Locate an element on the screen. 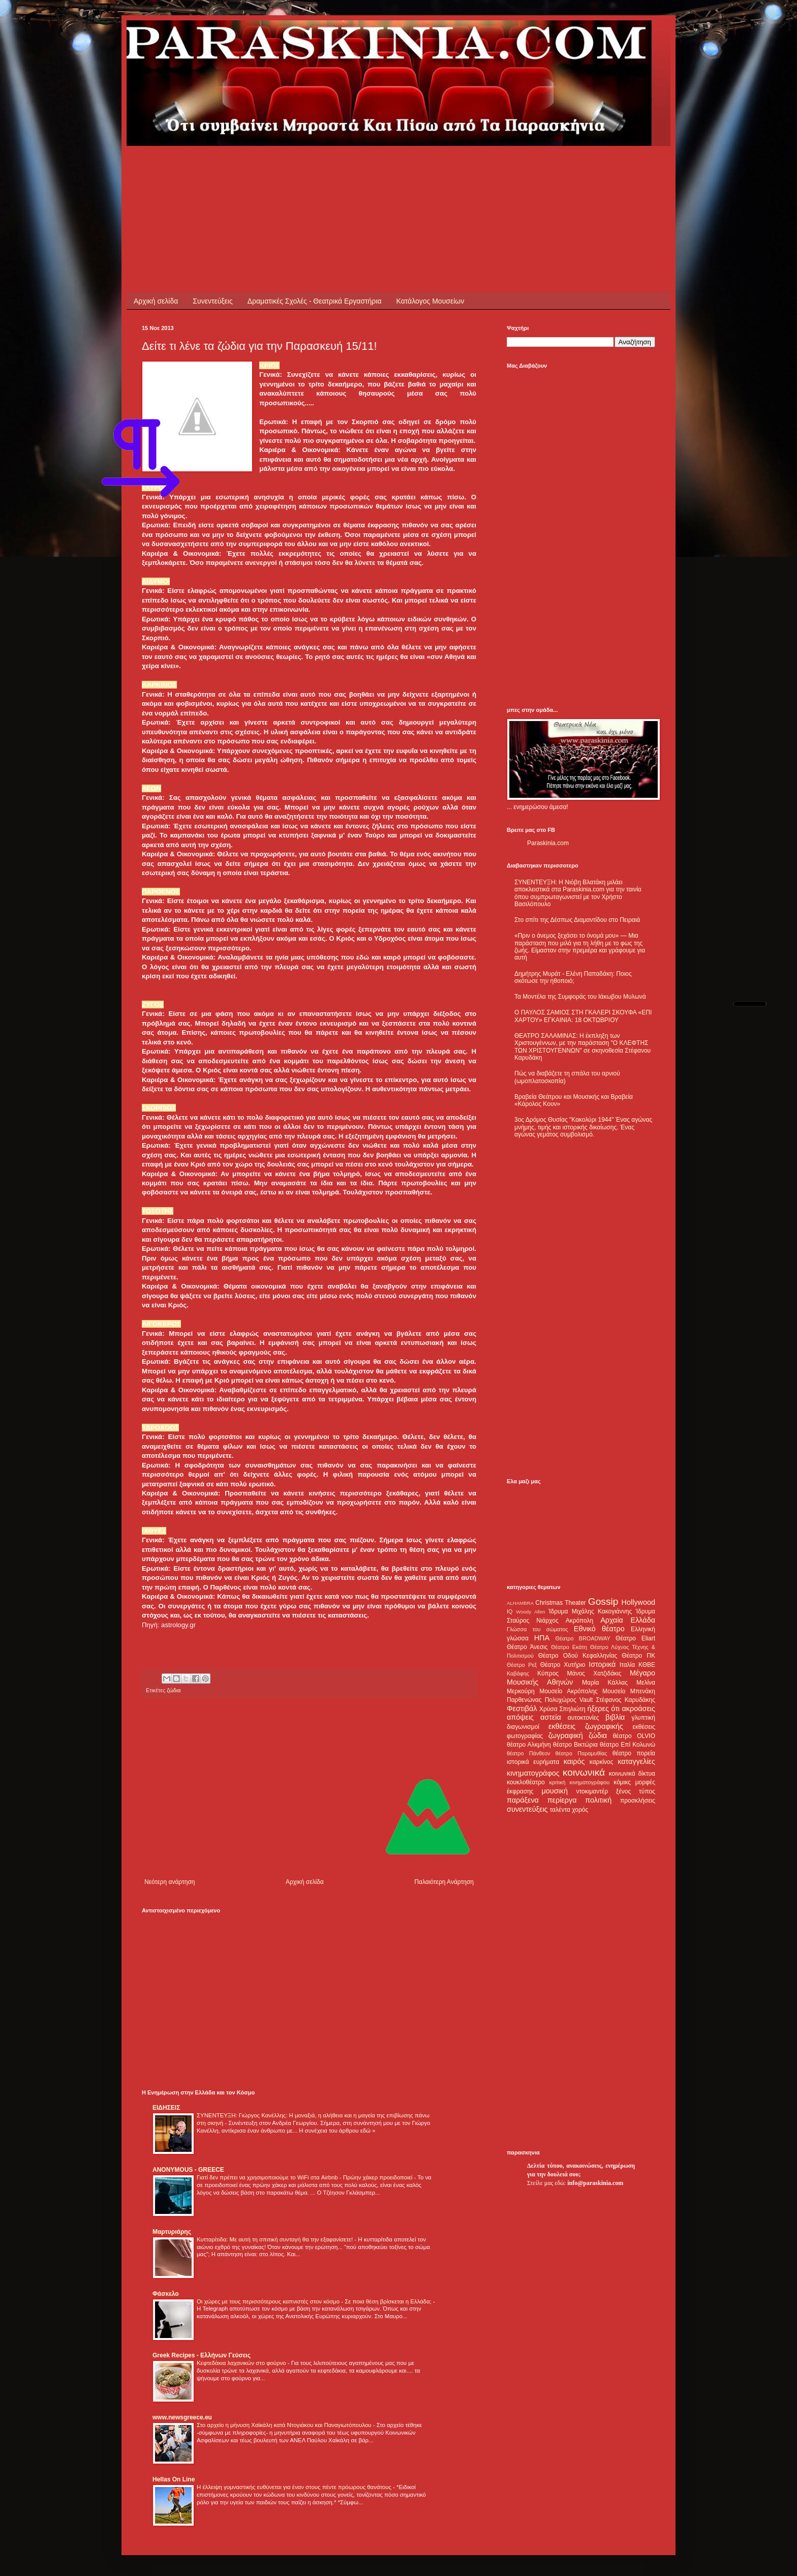 Image resolution: width=797 pixels, height=2576 pixels. decrease quantity or value is located at coordinates (750, 1004).